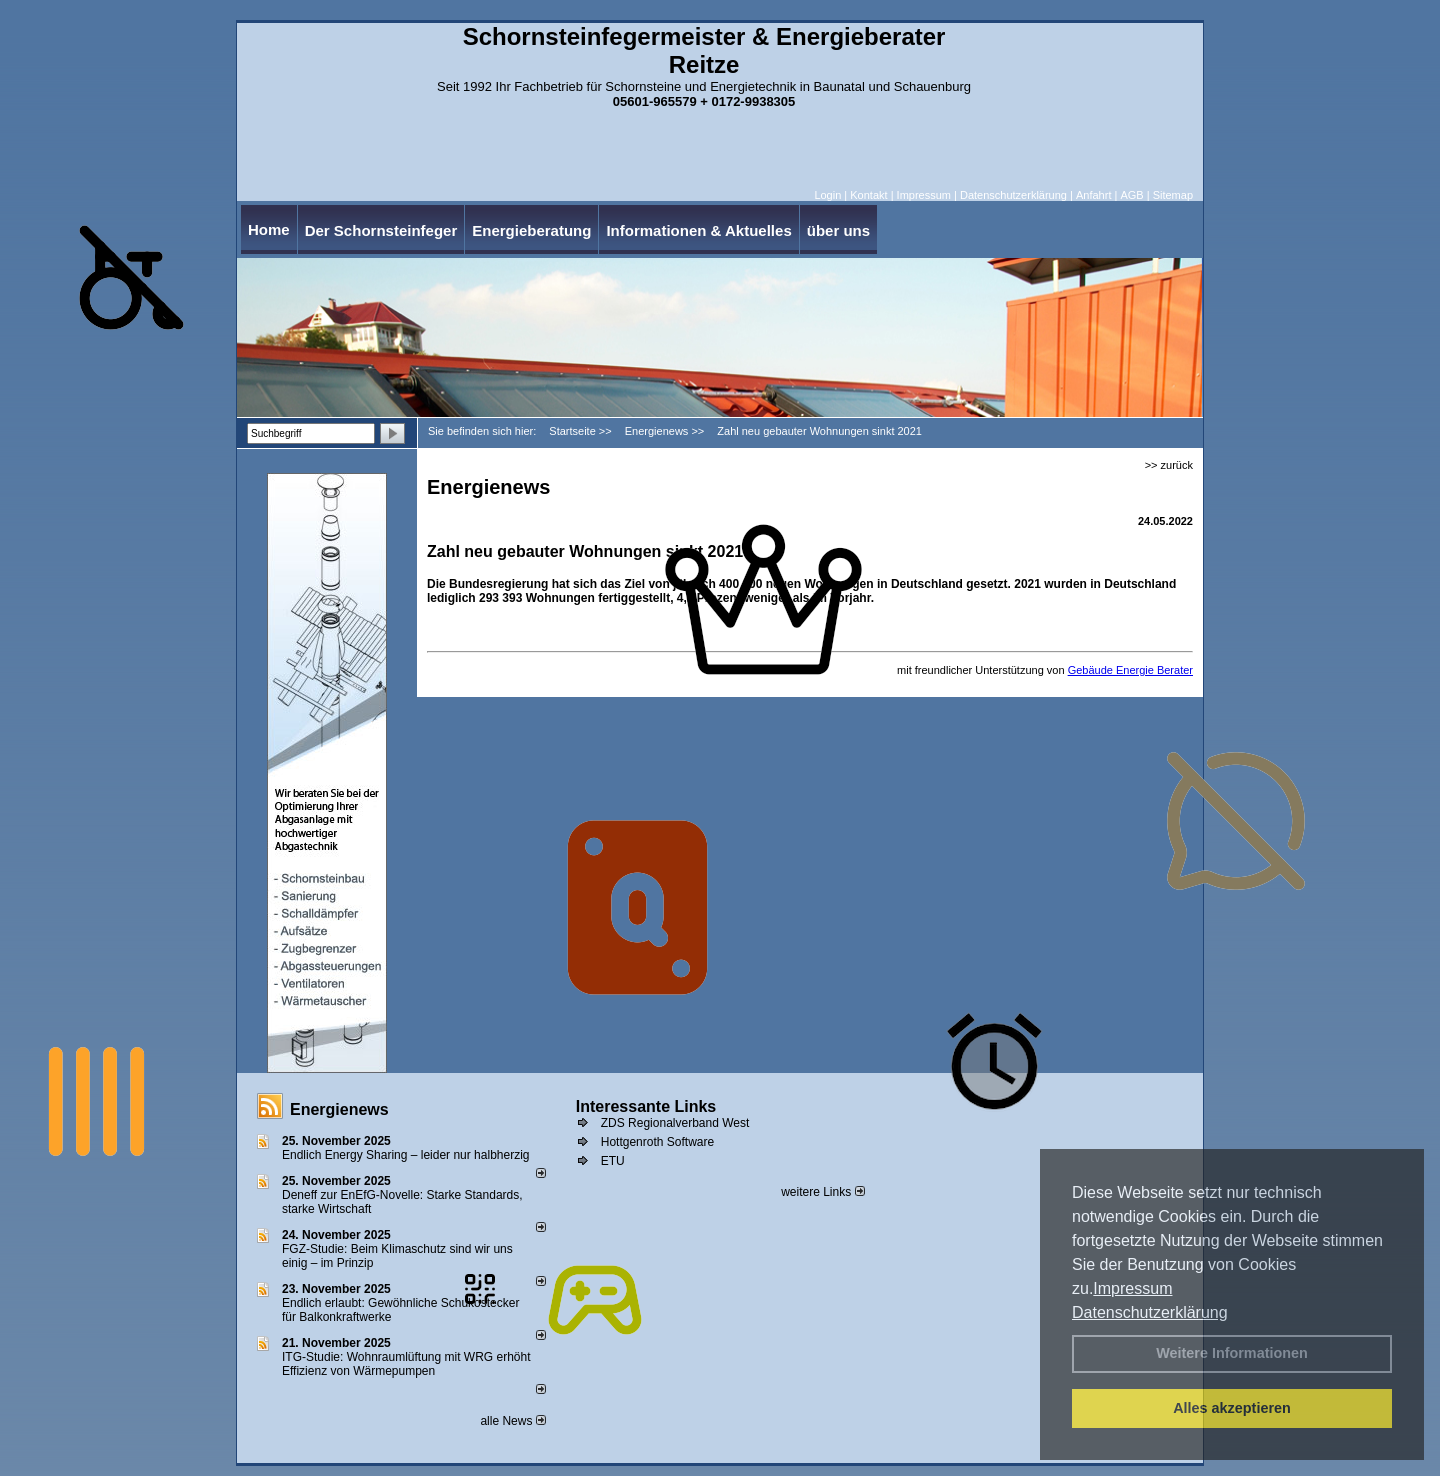 This screenshot has width=1440, height=1476. I want to click on open games or gaming section, so click(595, 1300).